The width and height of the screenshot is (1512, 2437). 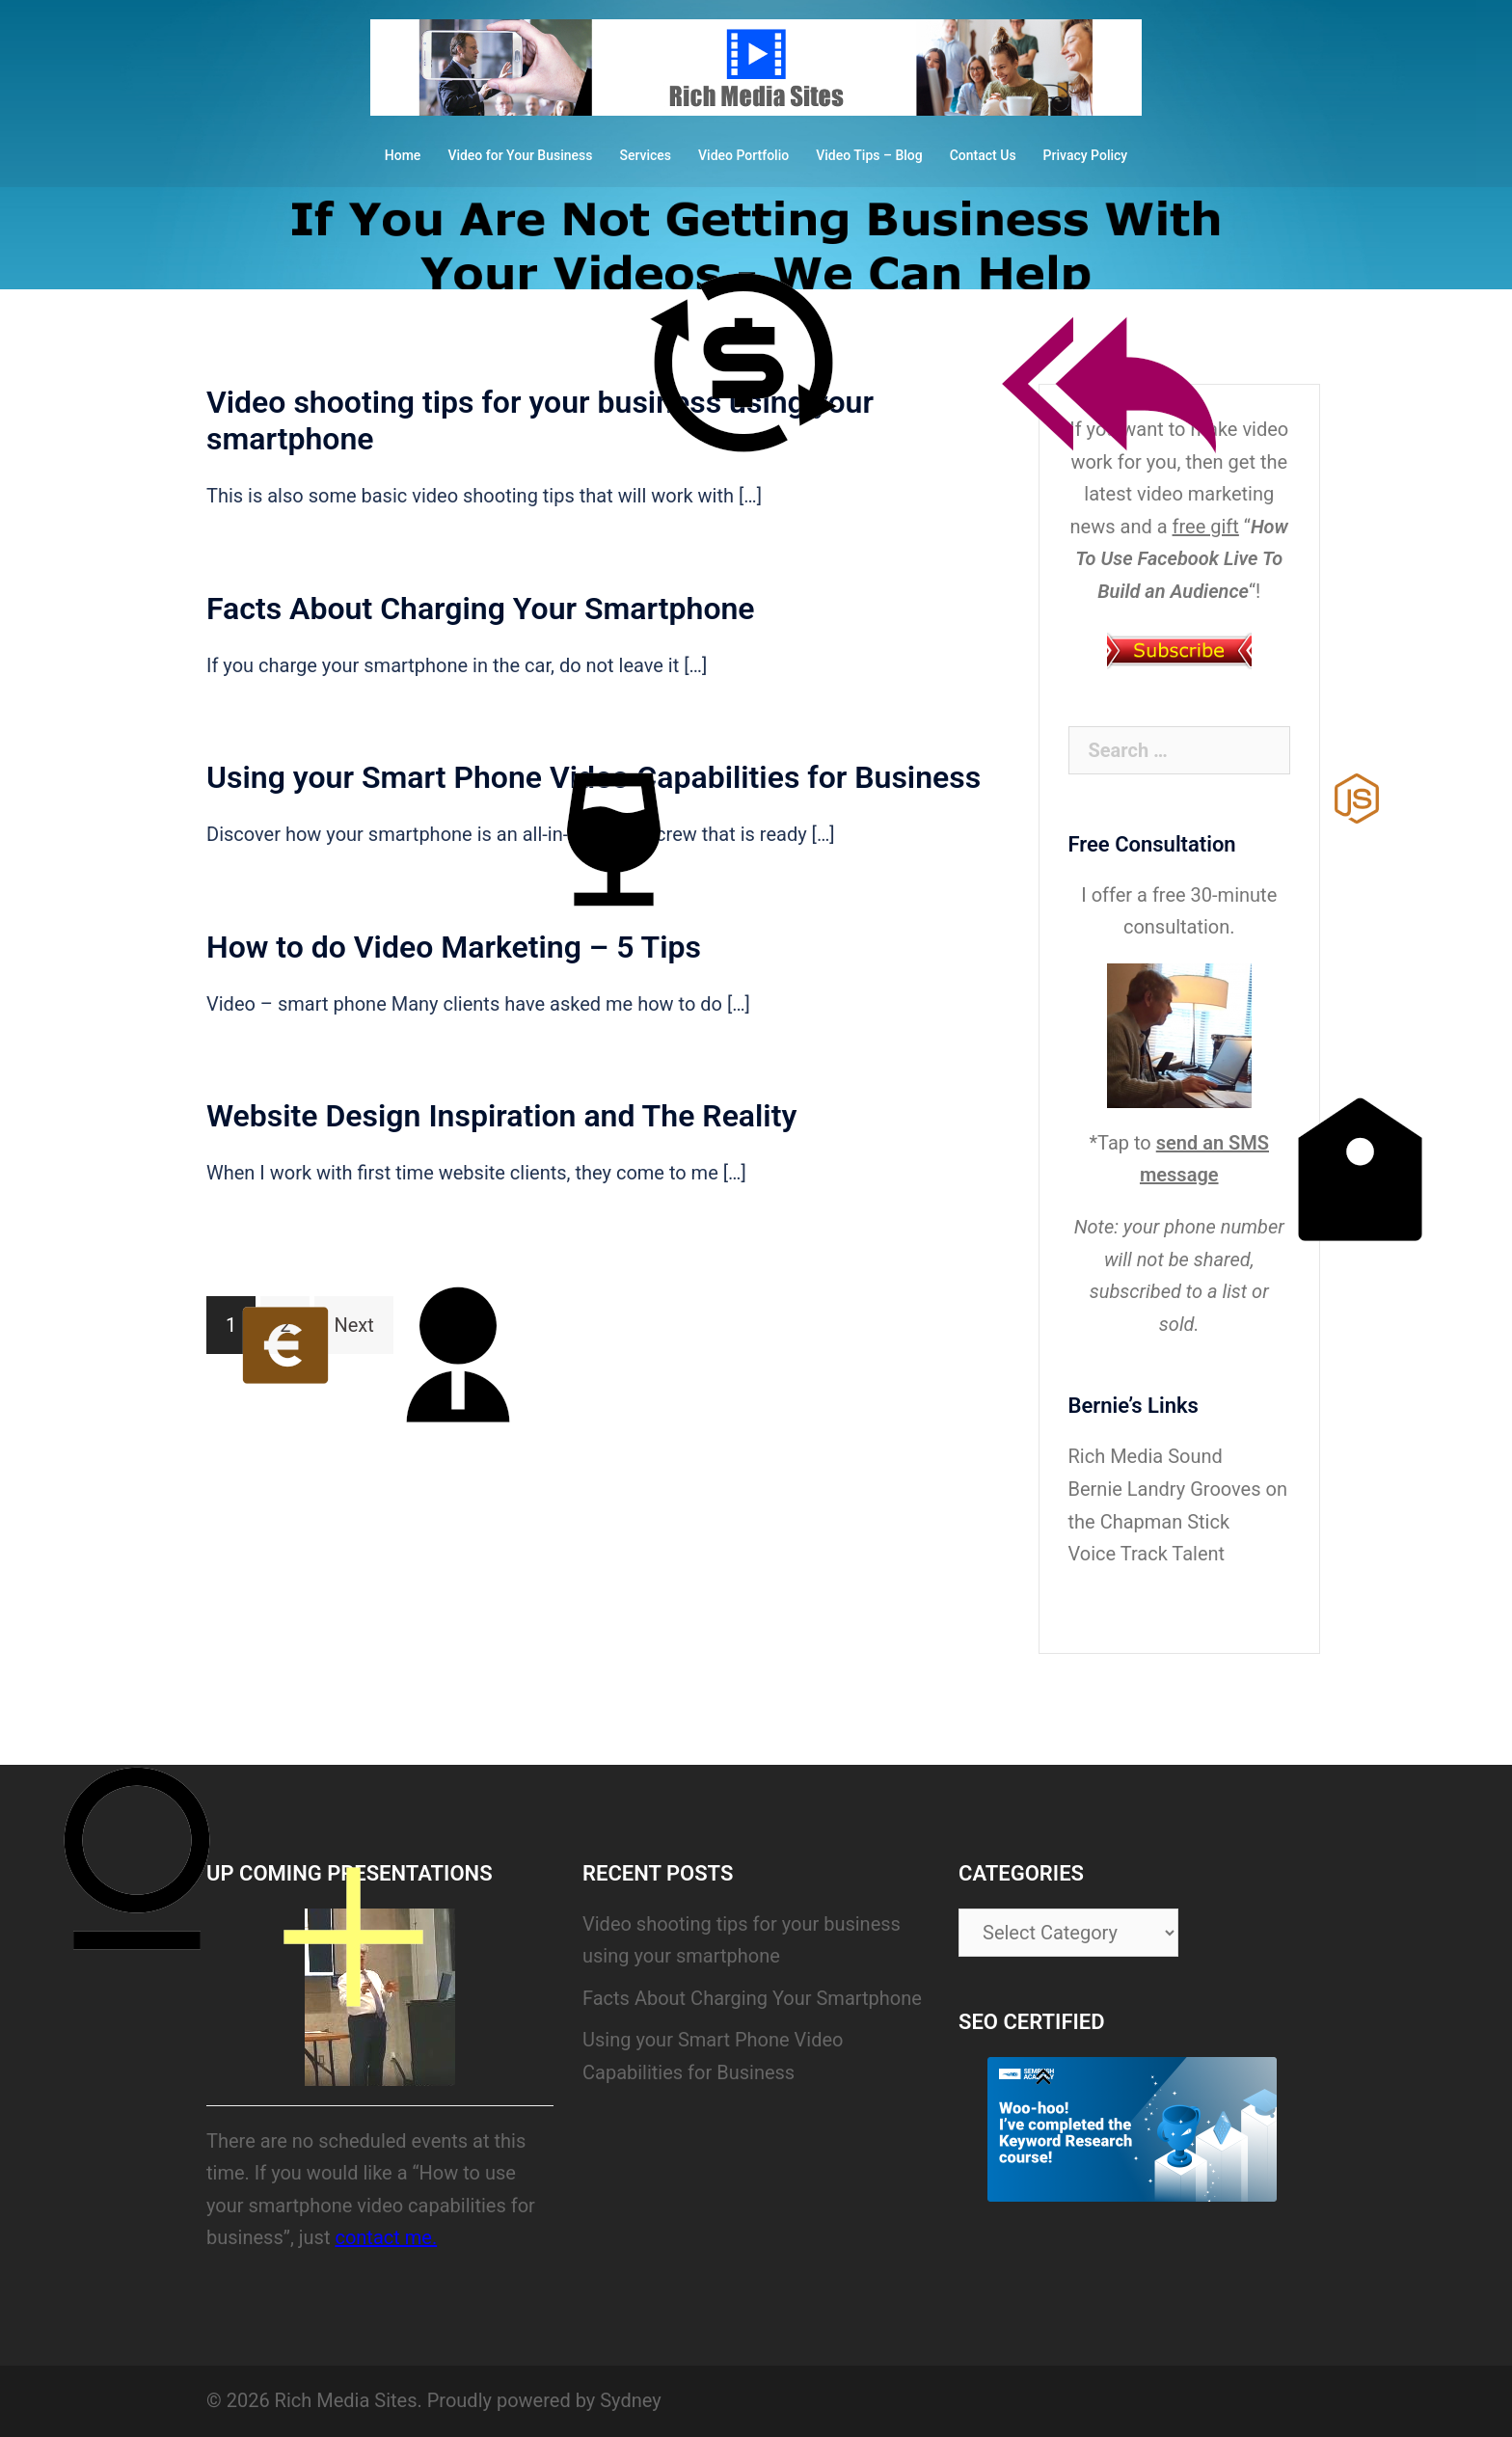 I want to click on navigate to home screen, so click(x=1360, y=1172).